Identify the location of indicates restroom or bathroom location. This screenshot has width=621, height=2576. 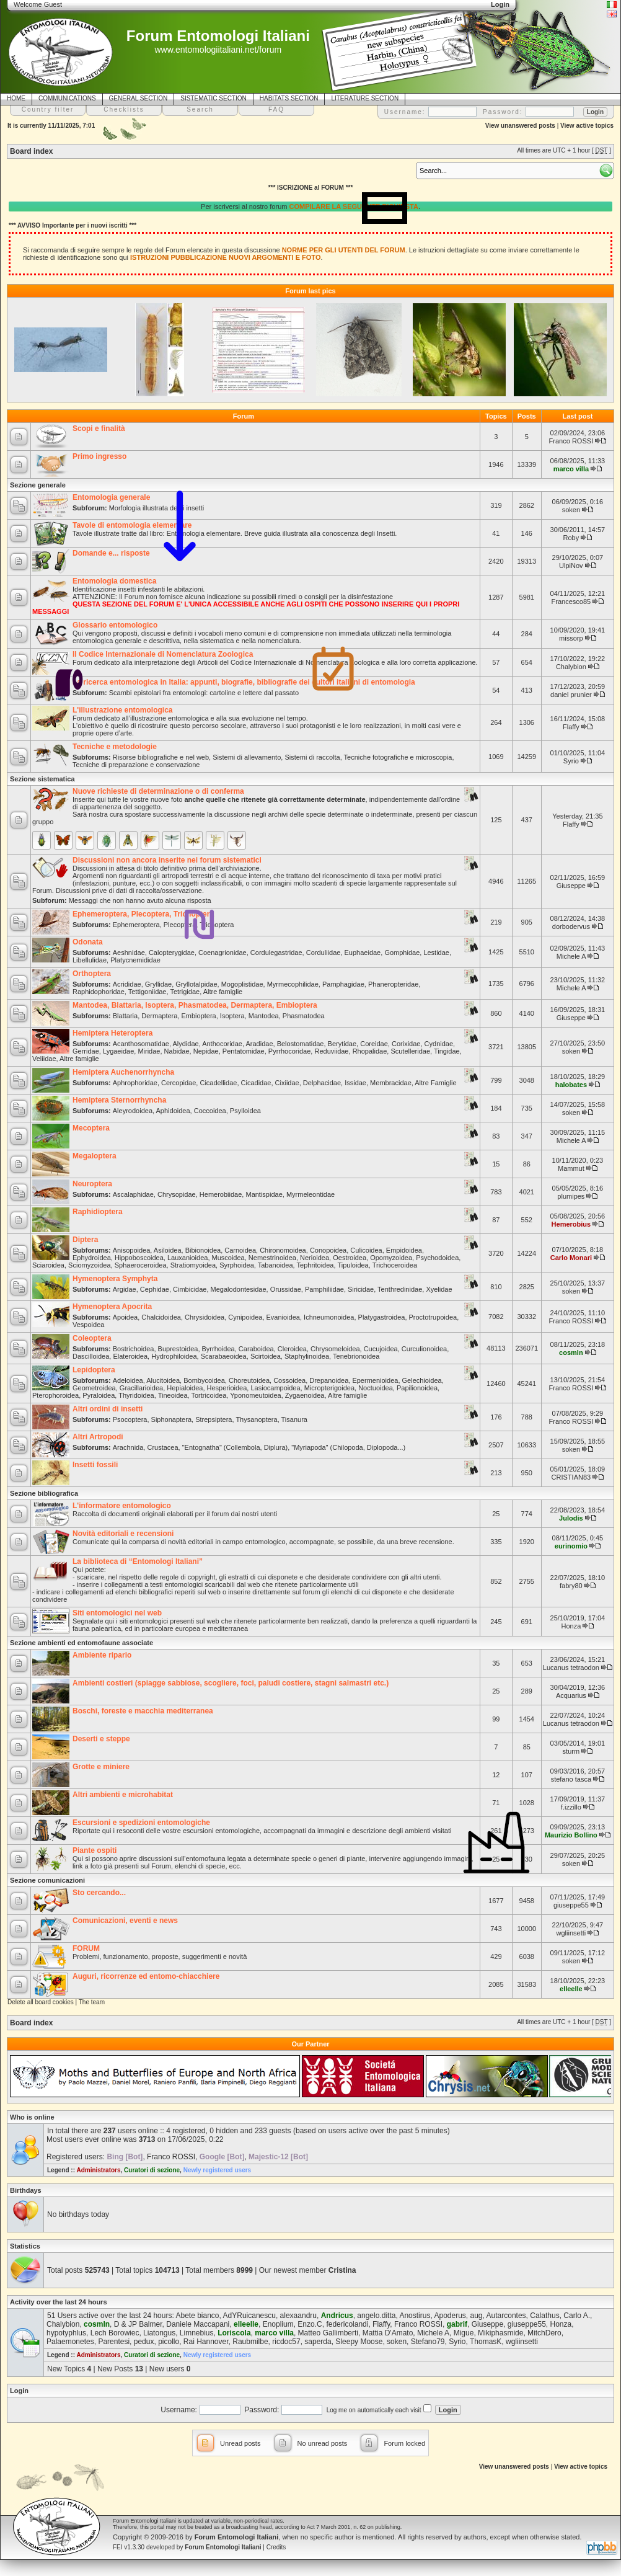
(69, 681).